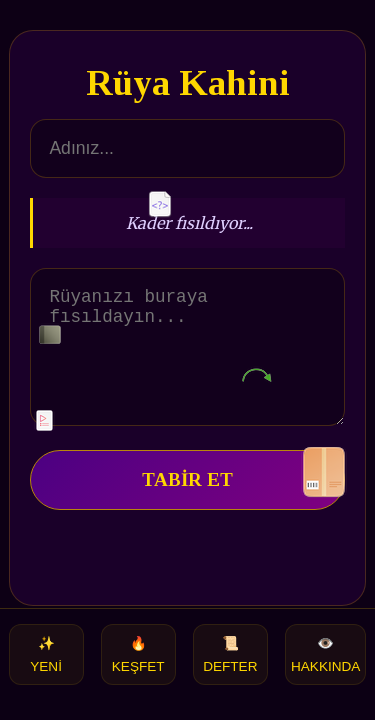 Image resolution: width=375 pixels, height=720 pixels. Describe the element at coordinates (44, 420) in the screenshot. I see `audio playlist file (.scpls format)` at that location.